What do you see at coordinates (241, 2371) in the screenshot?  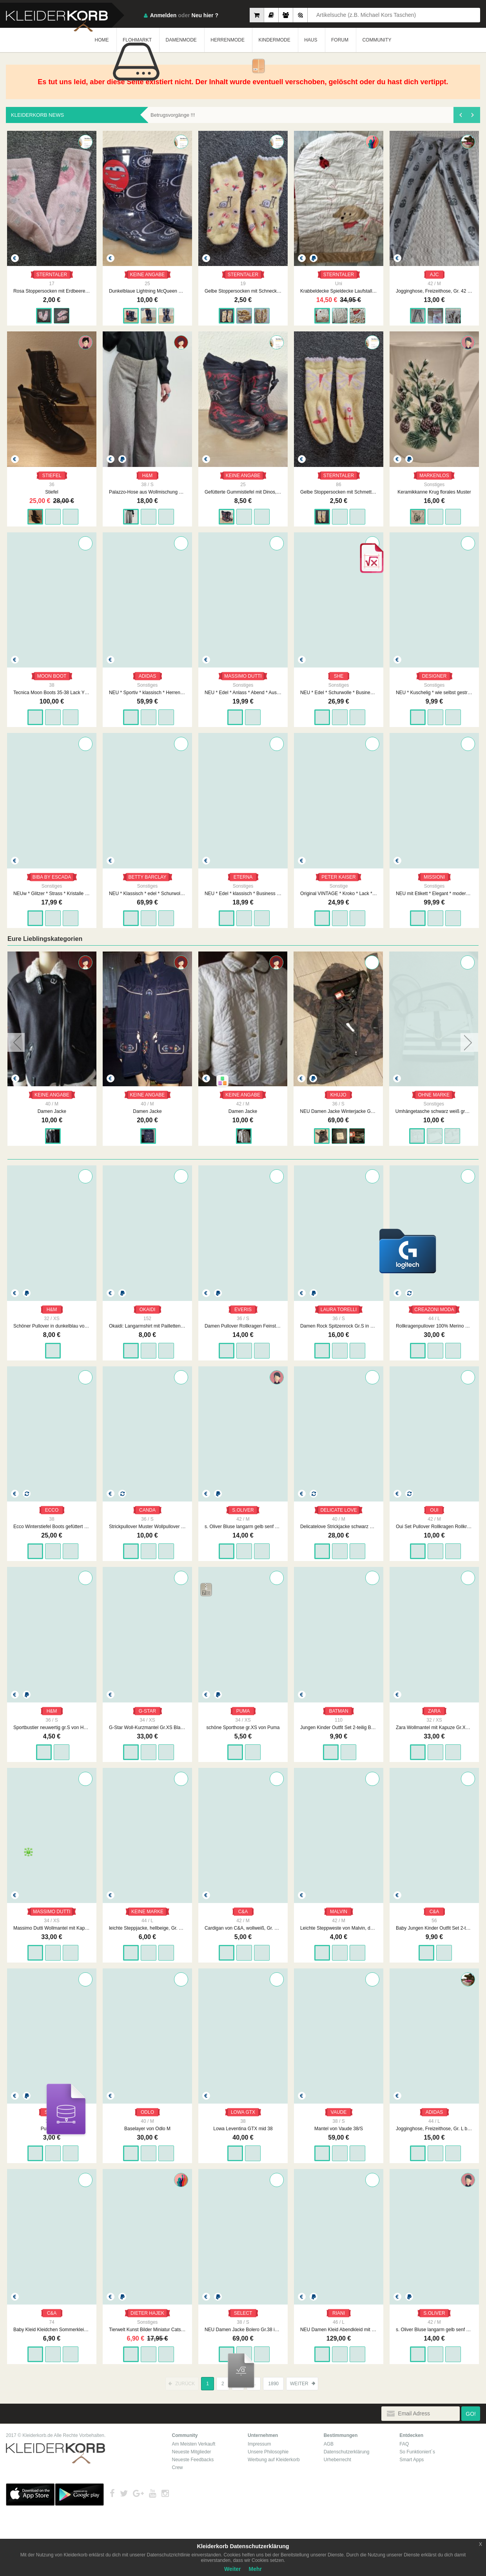 I see `open an opendocument formula file` at bounding box center [241, 2371].